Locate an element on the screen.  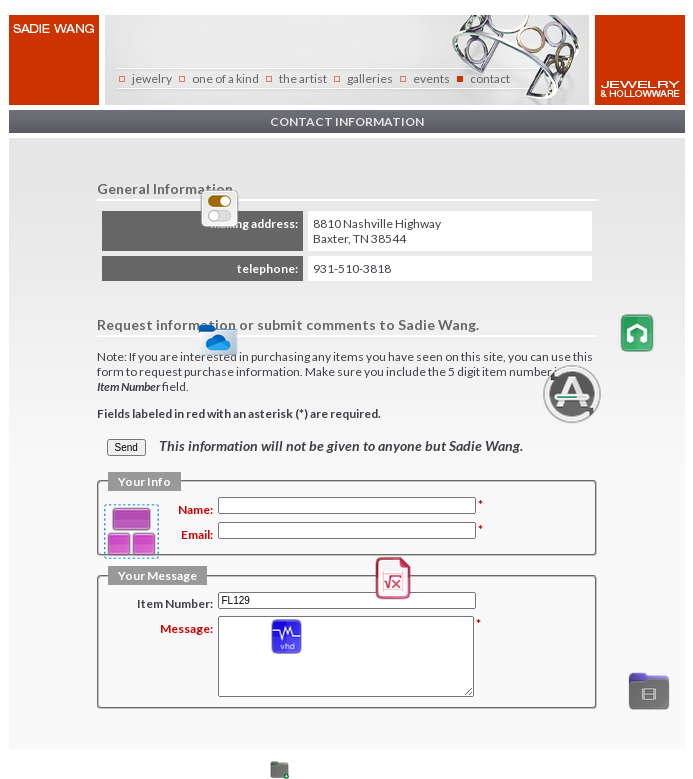
create a new folder is located at coordinates (279, 769).